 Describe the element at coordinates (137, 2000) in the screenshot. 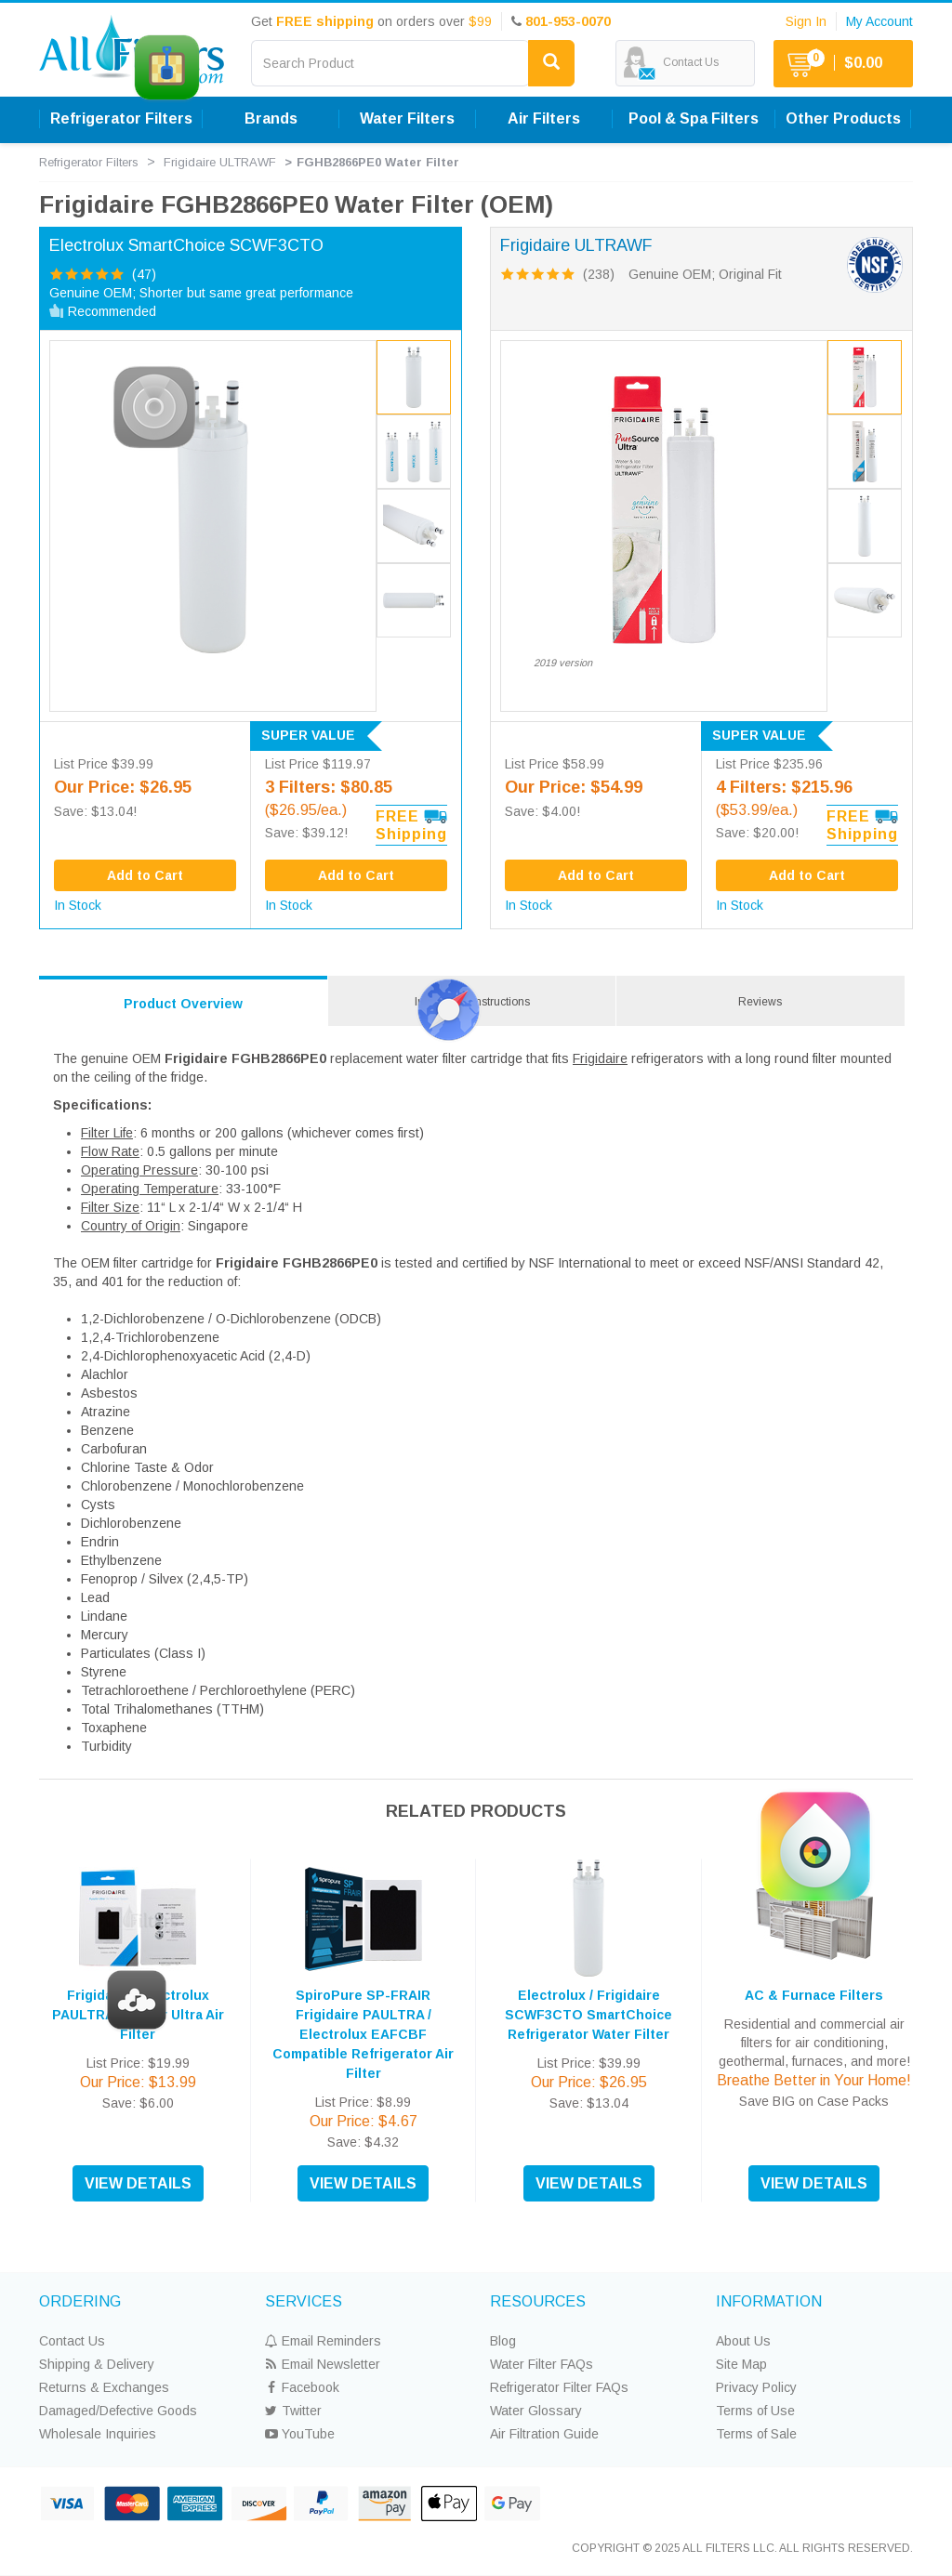

I see `open puddletag audio tag editor` at that location.